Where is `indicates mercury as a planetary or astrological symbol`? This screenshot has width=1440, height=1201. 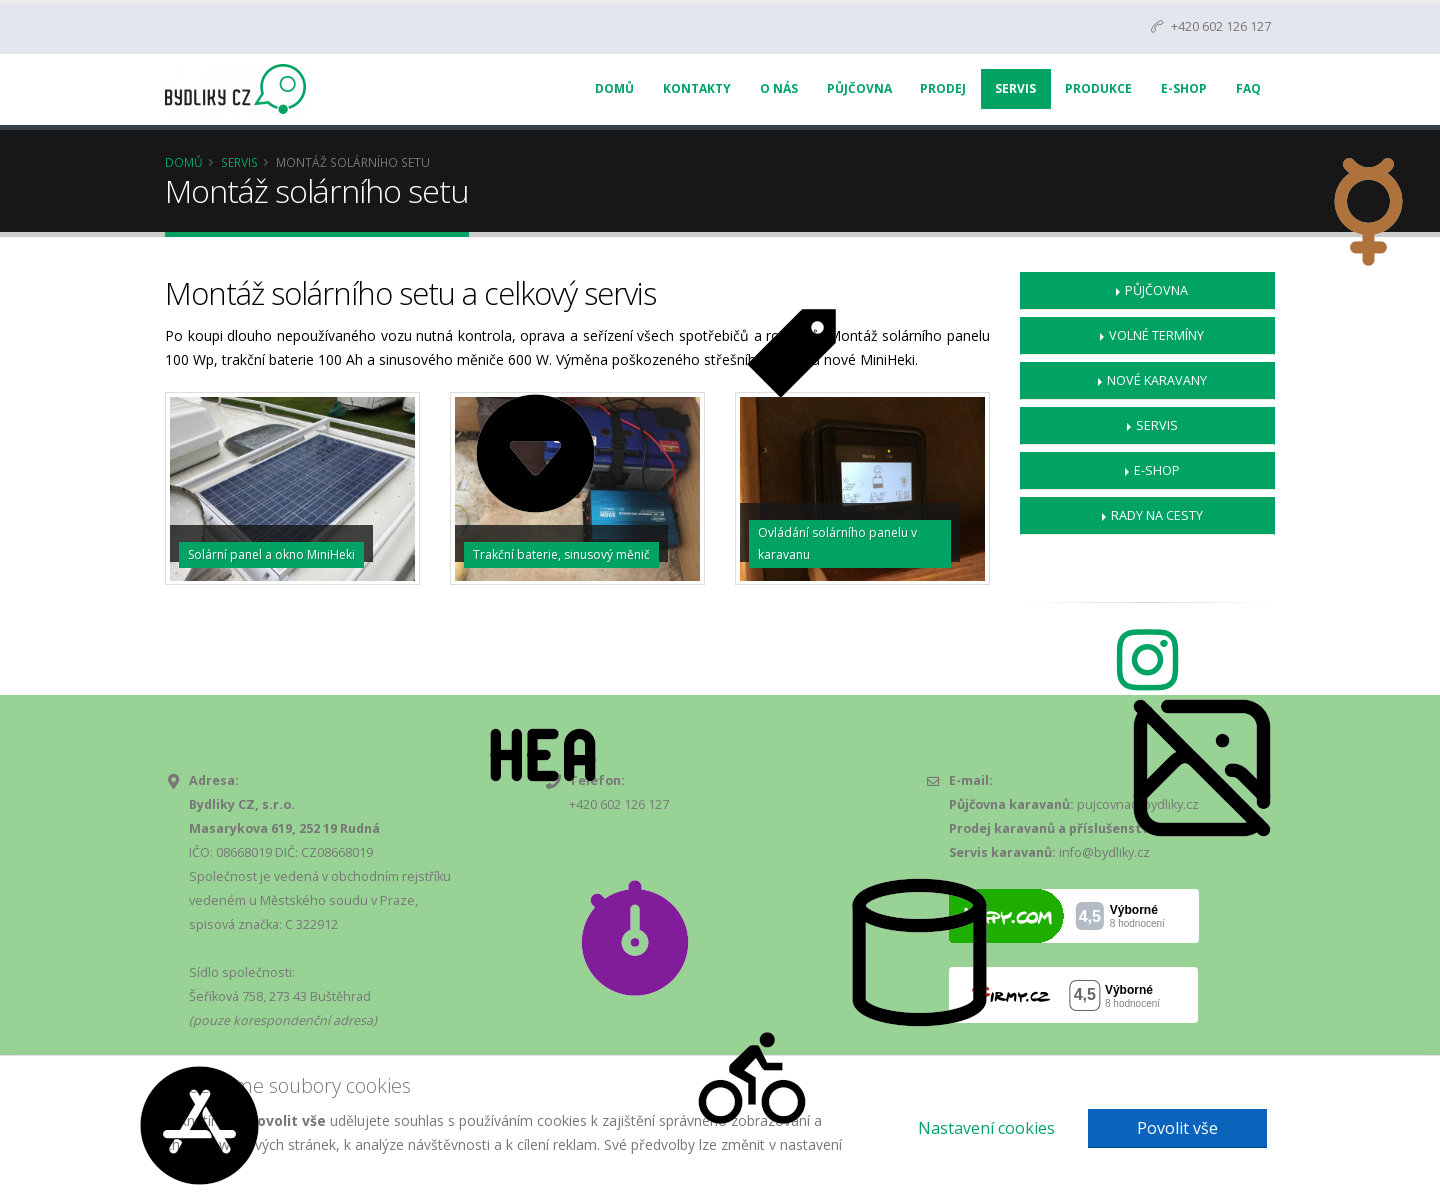
indicates mercury as a planetary or astrological symbol is located at coordinates (1368, 210).